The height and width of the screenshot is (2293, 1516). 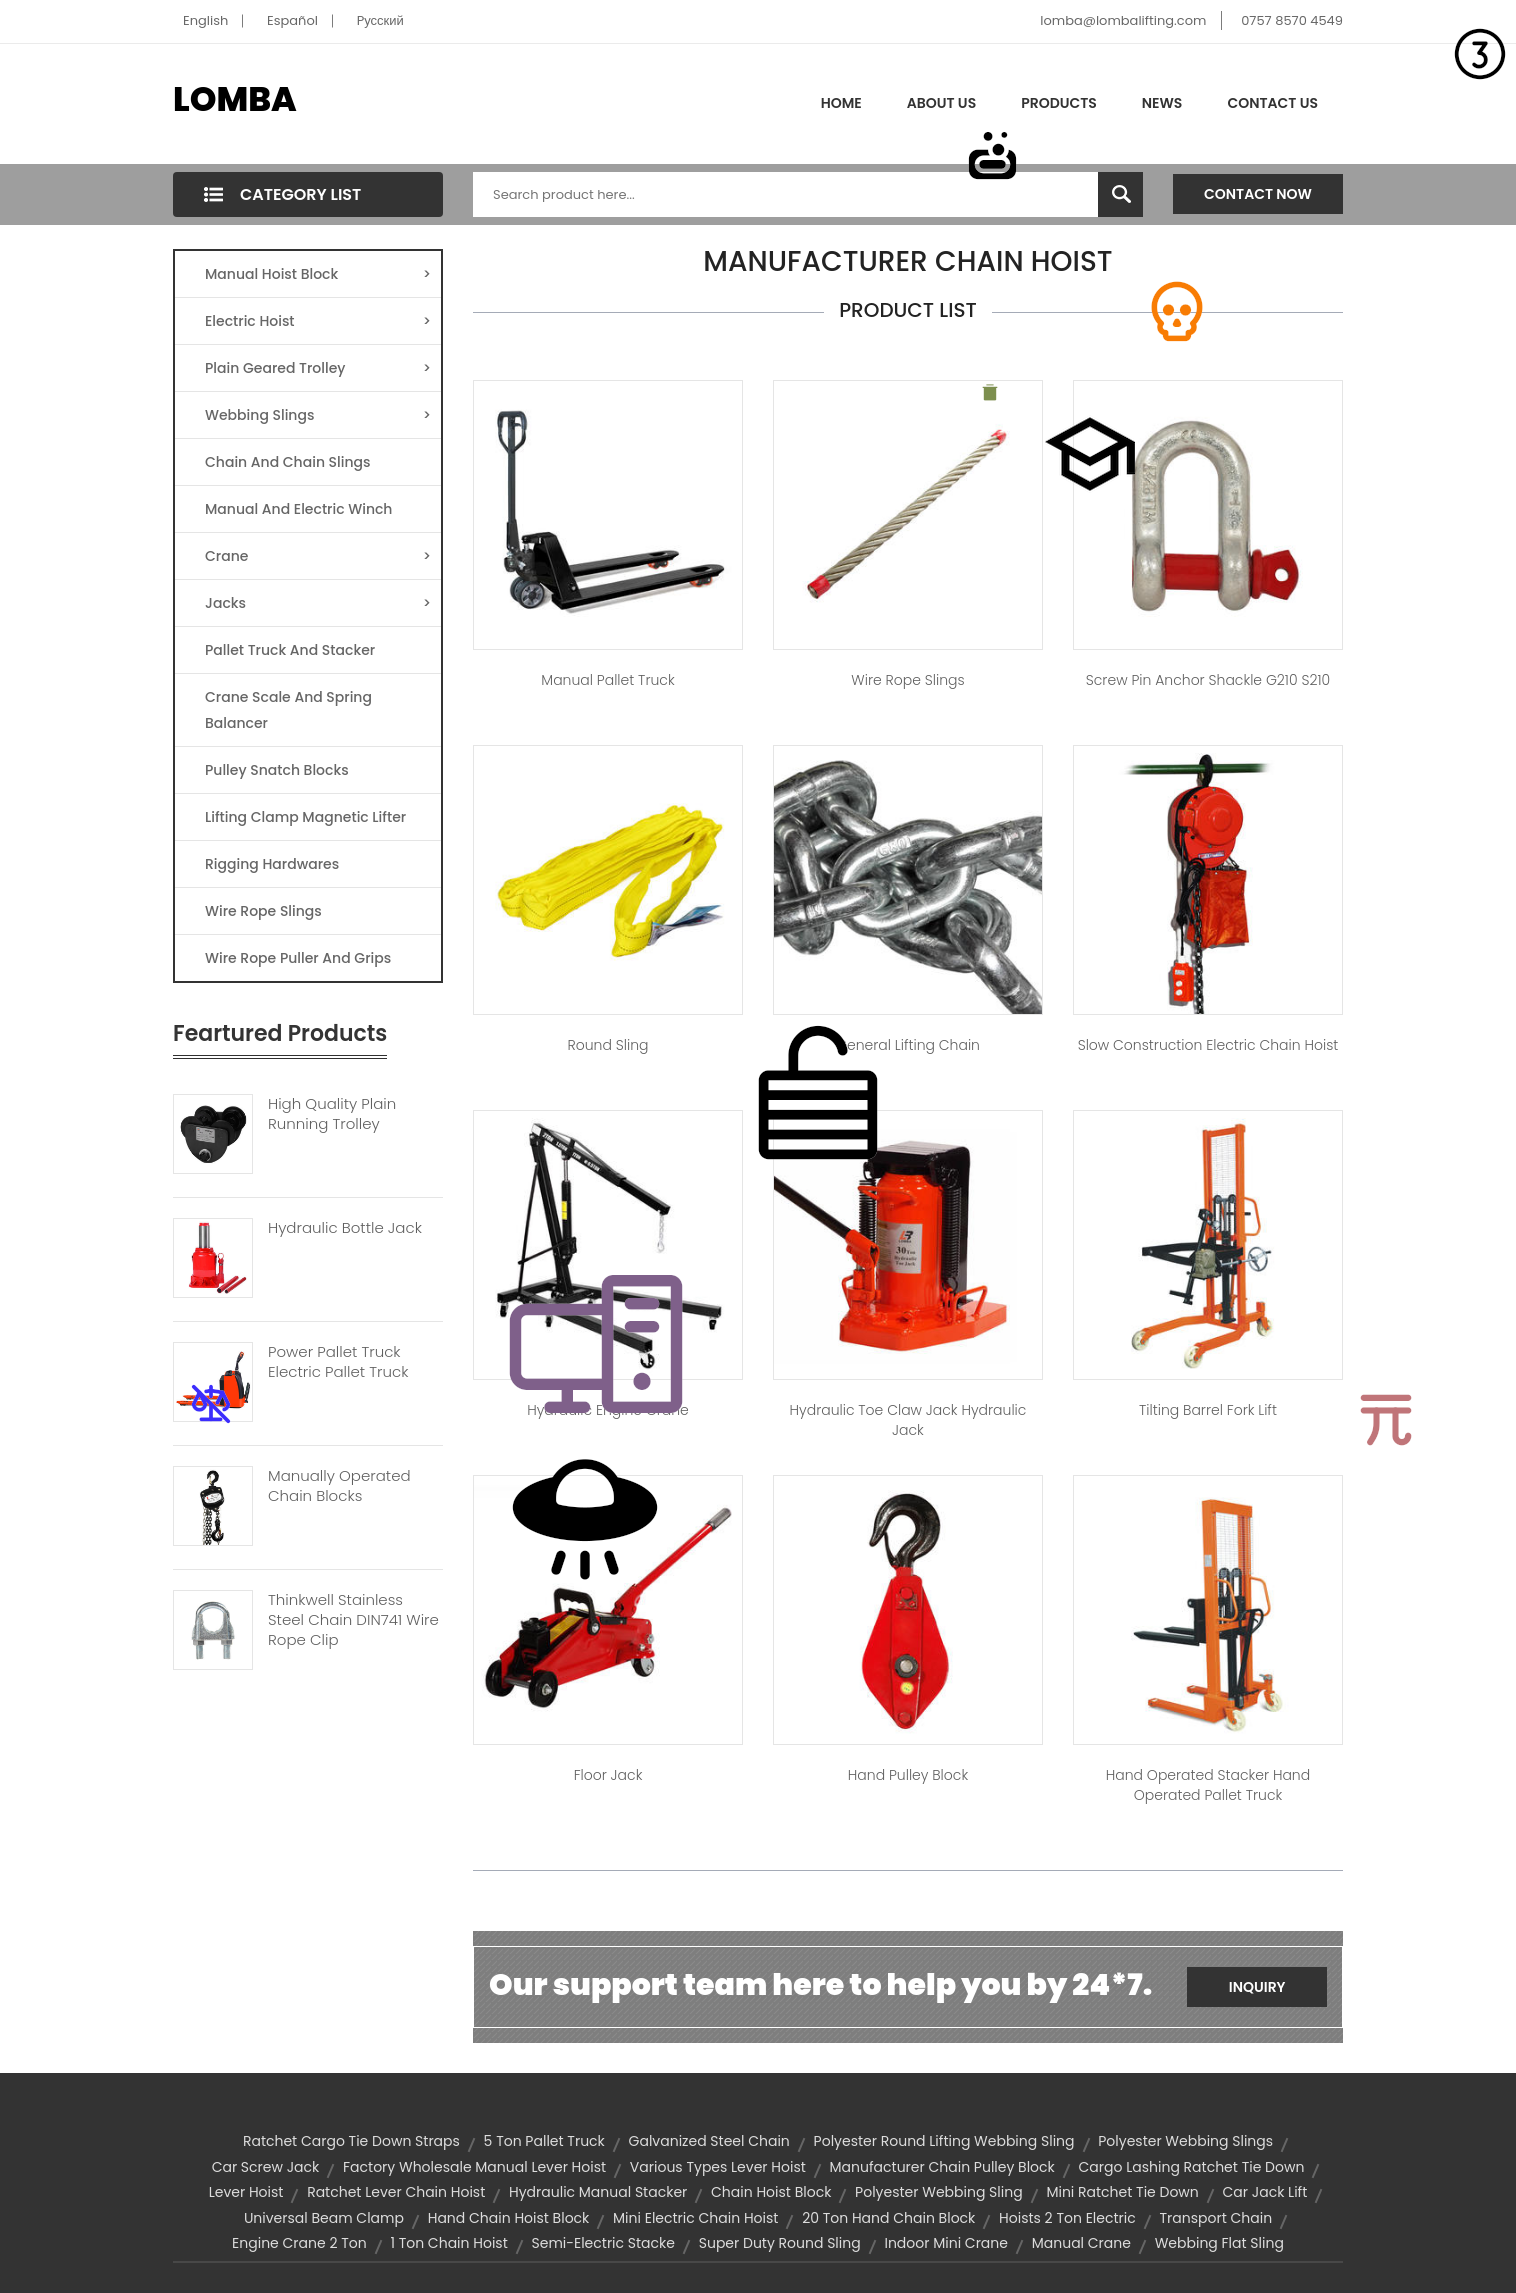 What do you see at coordinates (992, 158) in the screenshot?
I see `indicates hand washing or hygiene station` at bounding box center [992, 158].